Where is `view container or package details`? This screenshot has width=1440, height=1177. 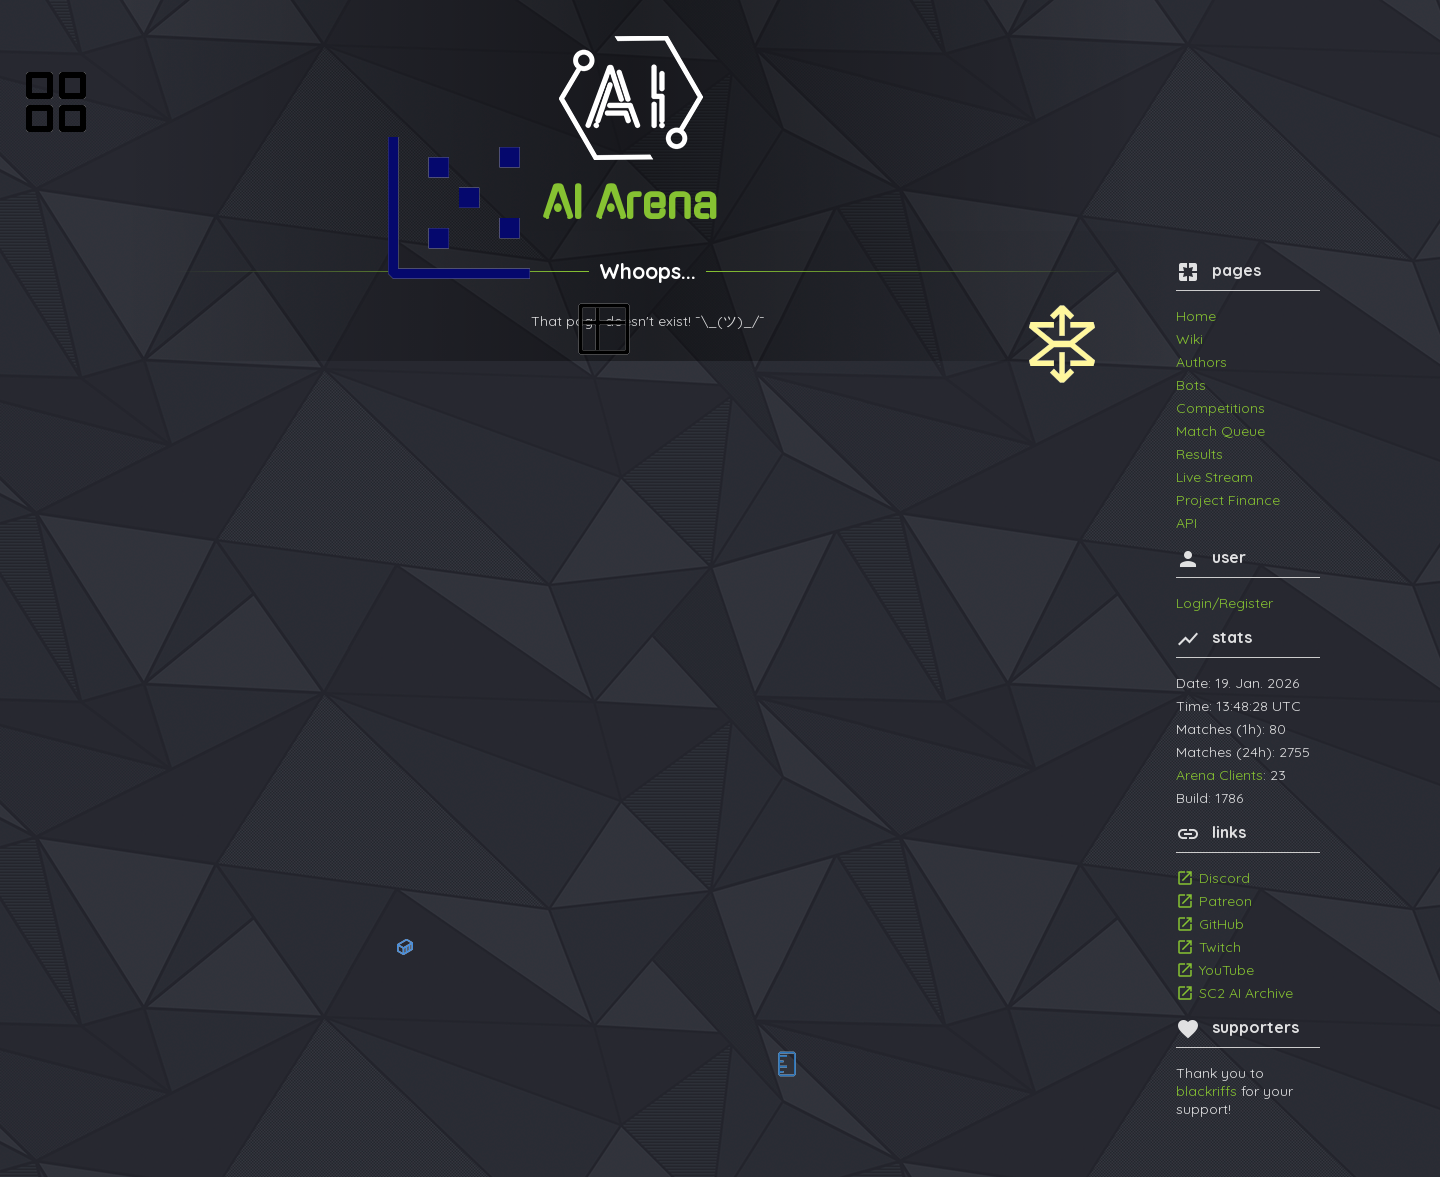
view container or package details is located at coordinates (405, 947).